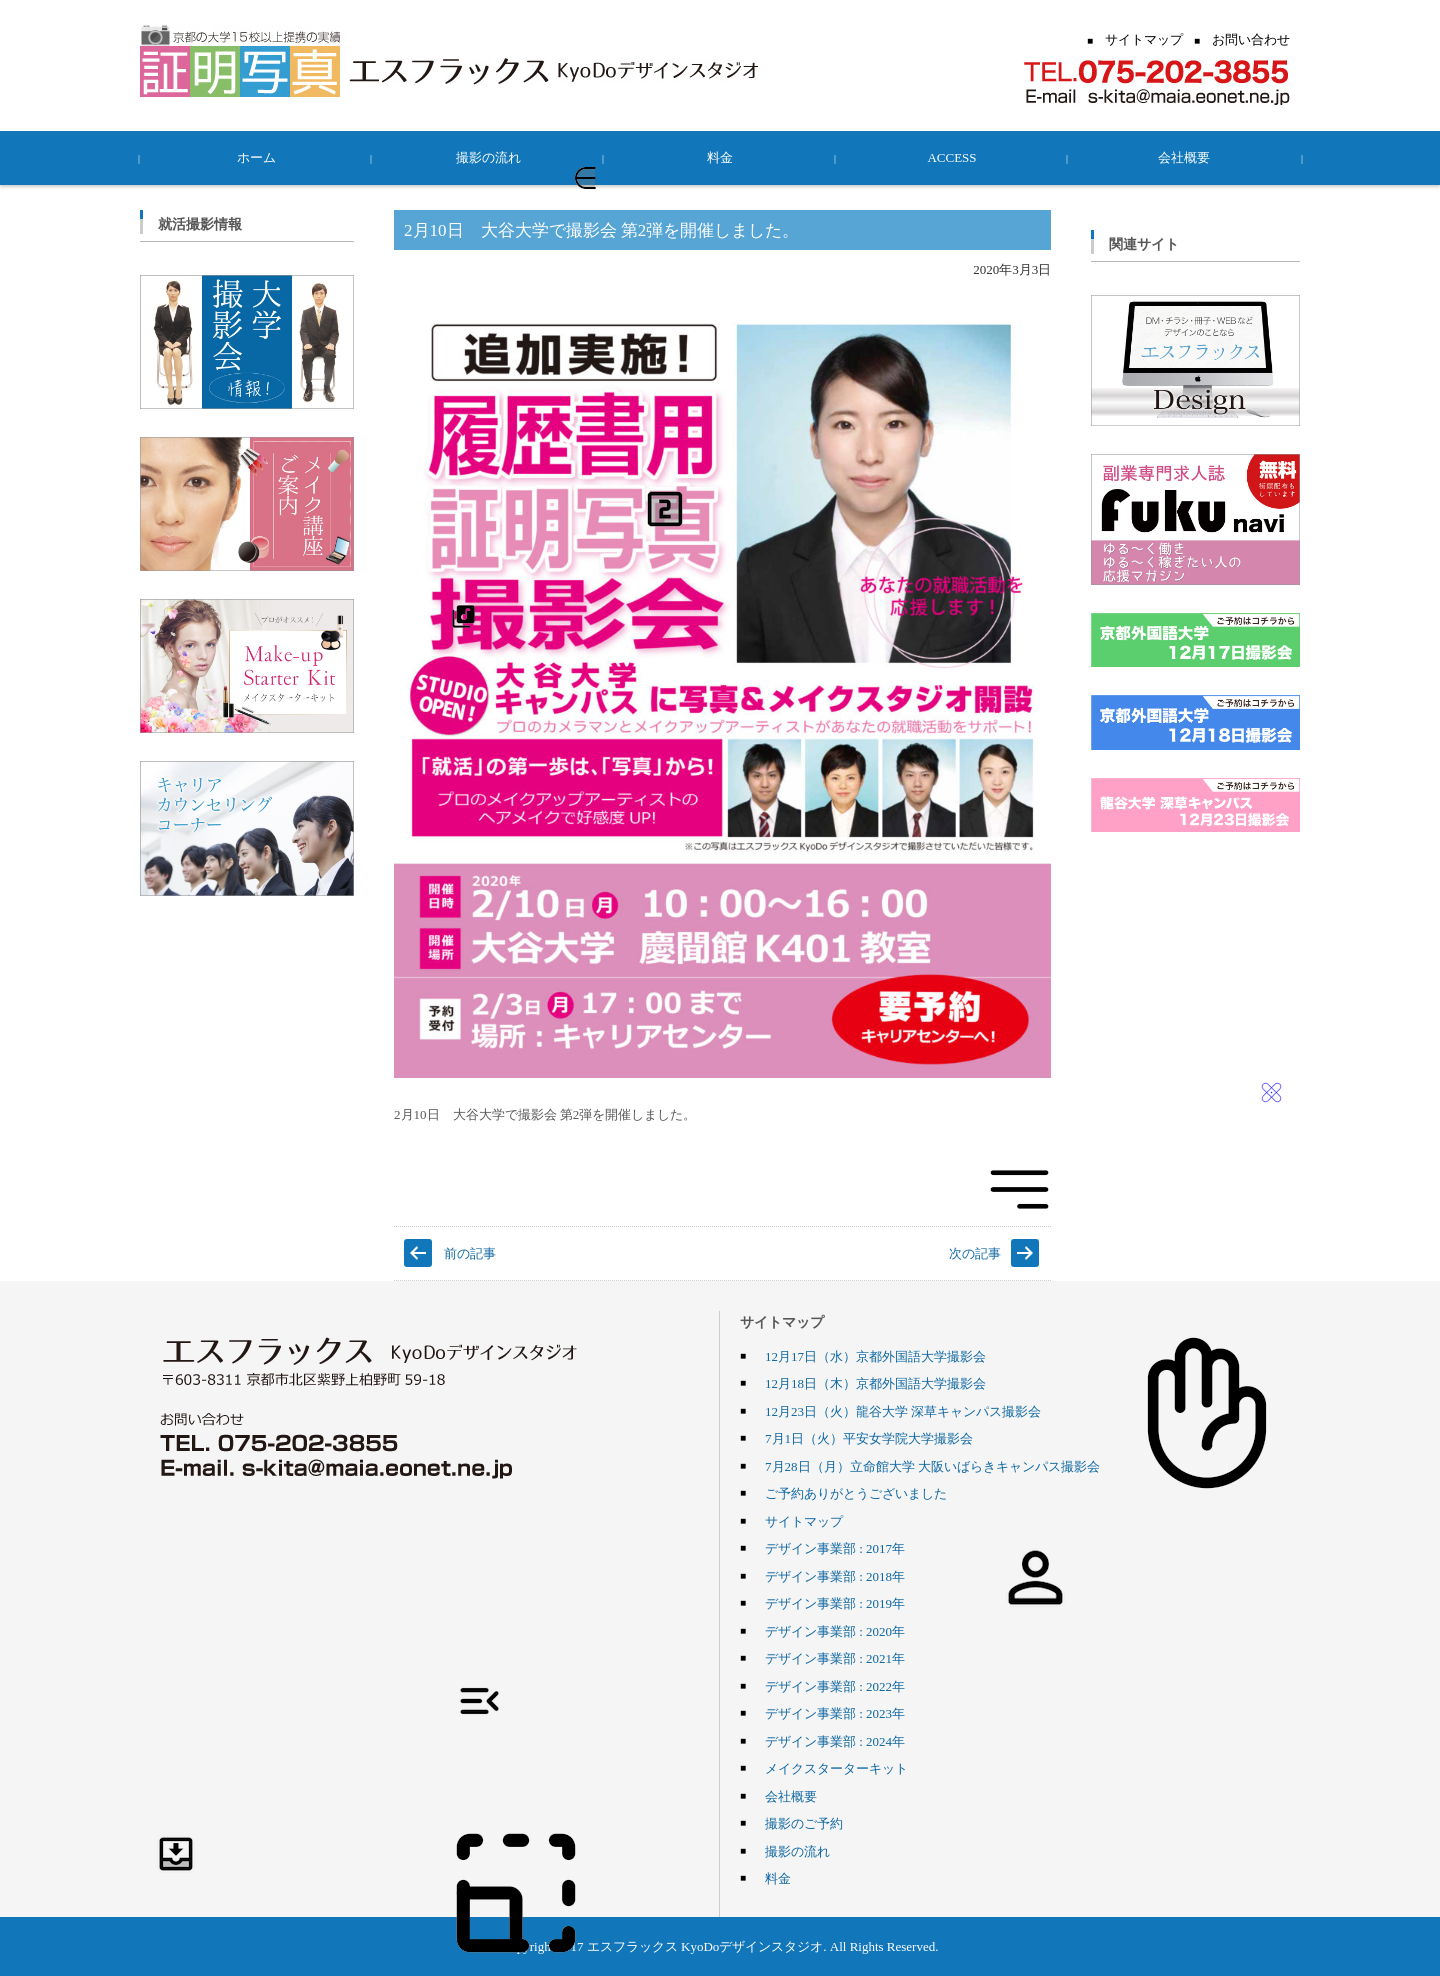 Image resolution: width=1440 pixels, height=1976 pixels. Describe the element at coordinates (586, 178) in the screenshot. I see `indicates set membership in mathematical notation` at that location.